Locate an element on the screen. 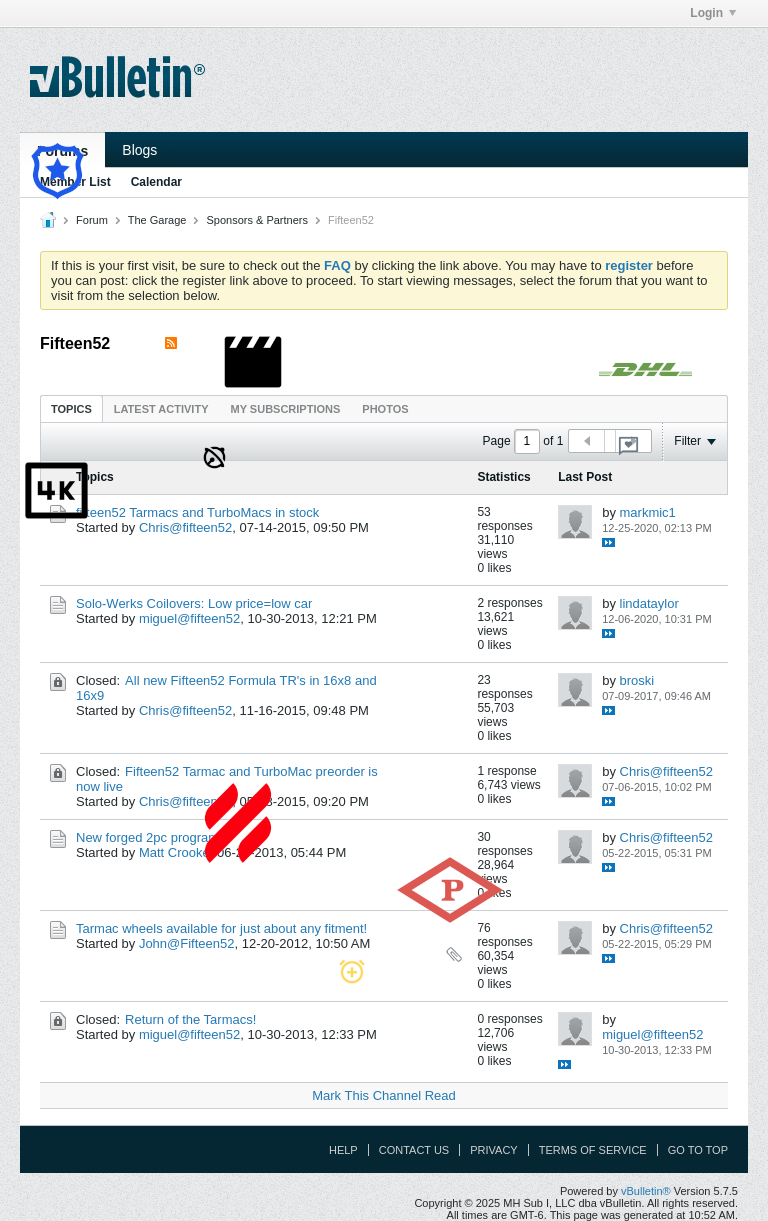  indicates 4k video resolution is available is located at coordinates (56, 490).